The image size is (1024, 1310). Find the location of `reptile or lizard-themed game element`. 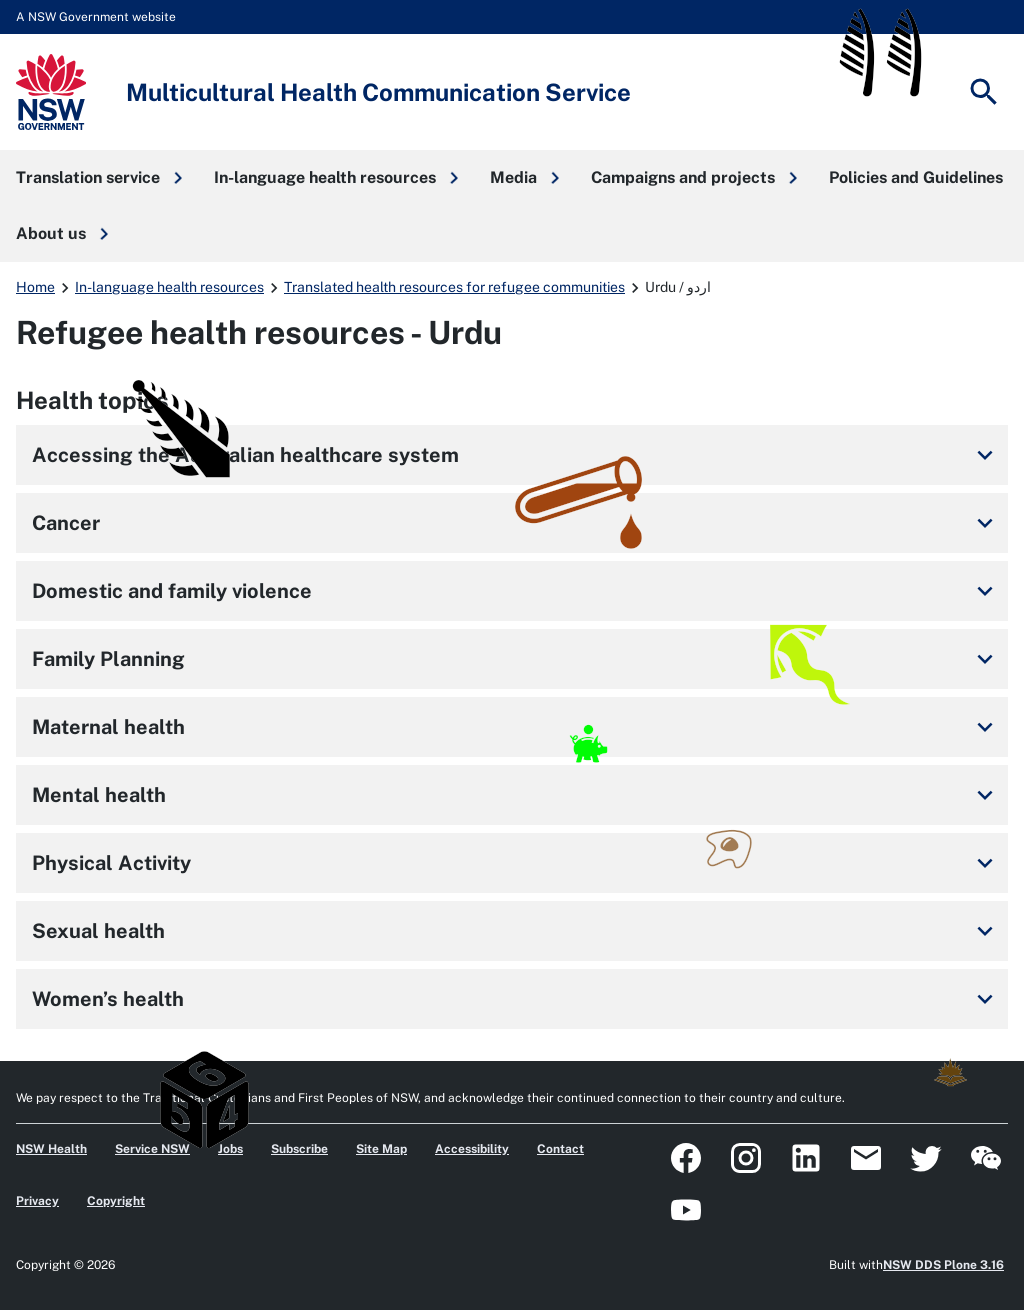

reptile or lizard-themed game element is located at coordinates (810, 664).